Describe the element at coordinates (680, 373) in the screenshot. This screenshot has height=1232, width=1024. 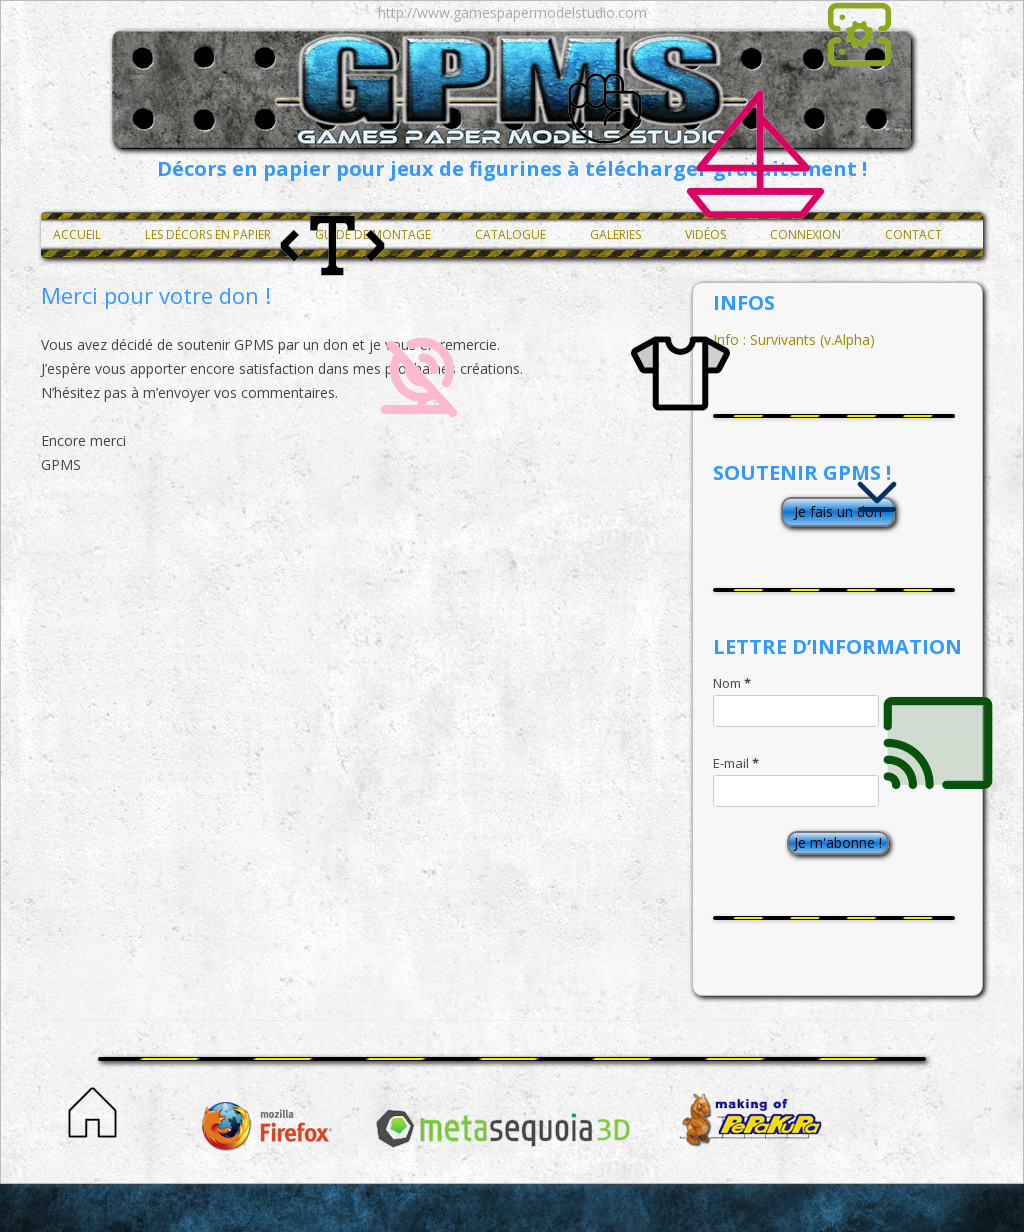
I see `browse clothing or apparel items` at that location.